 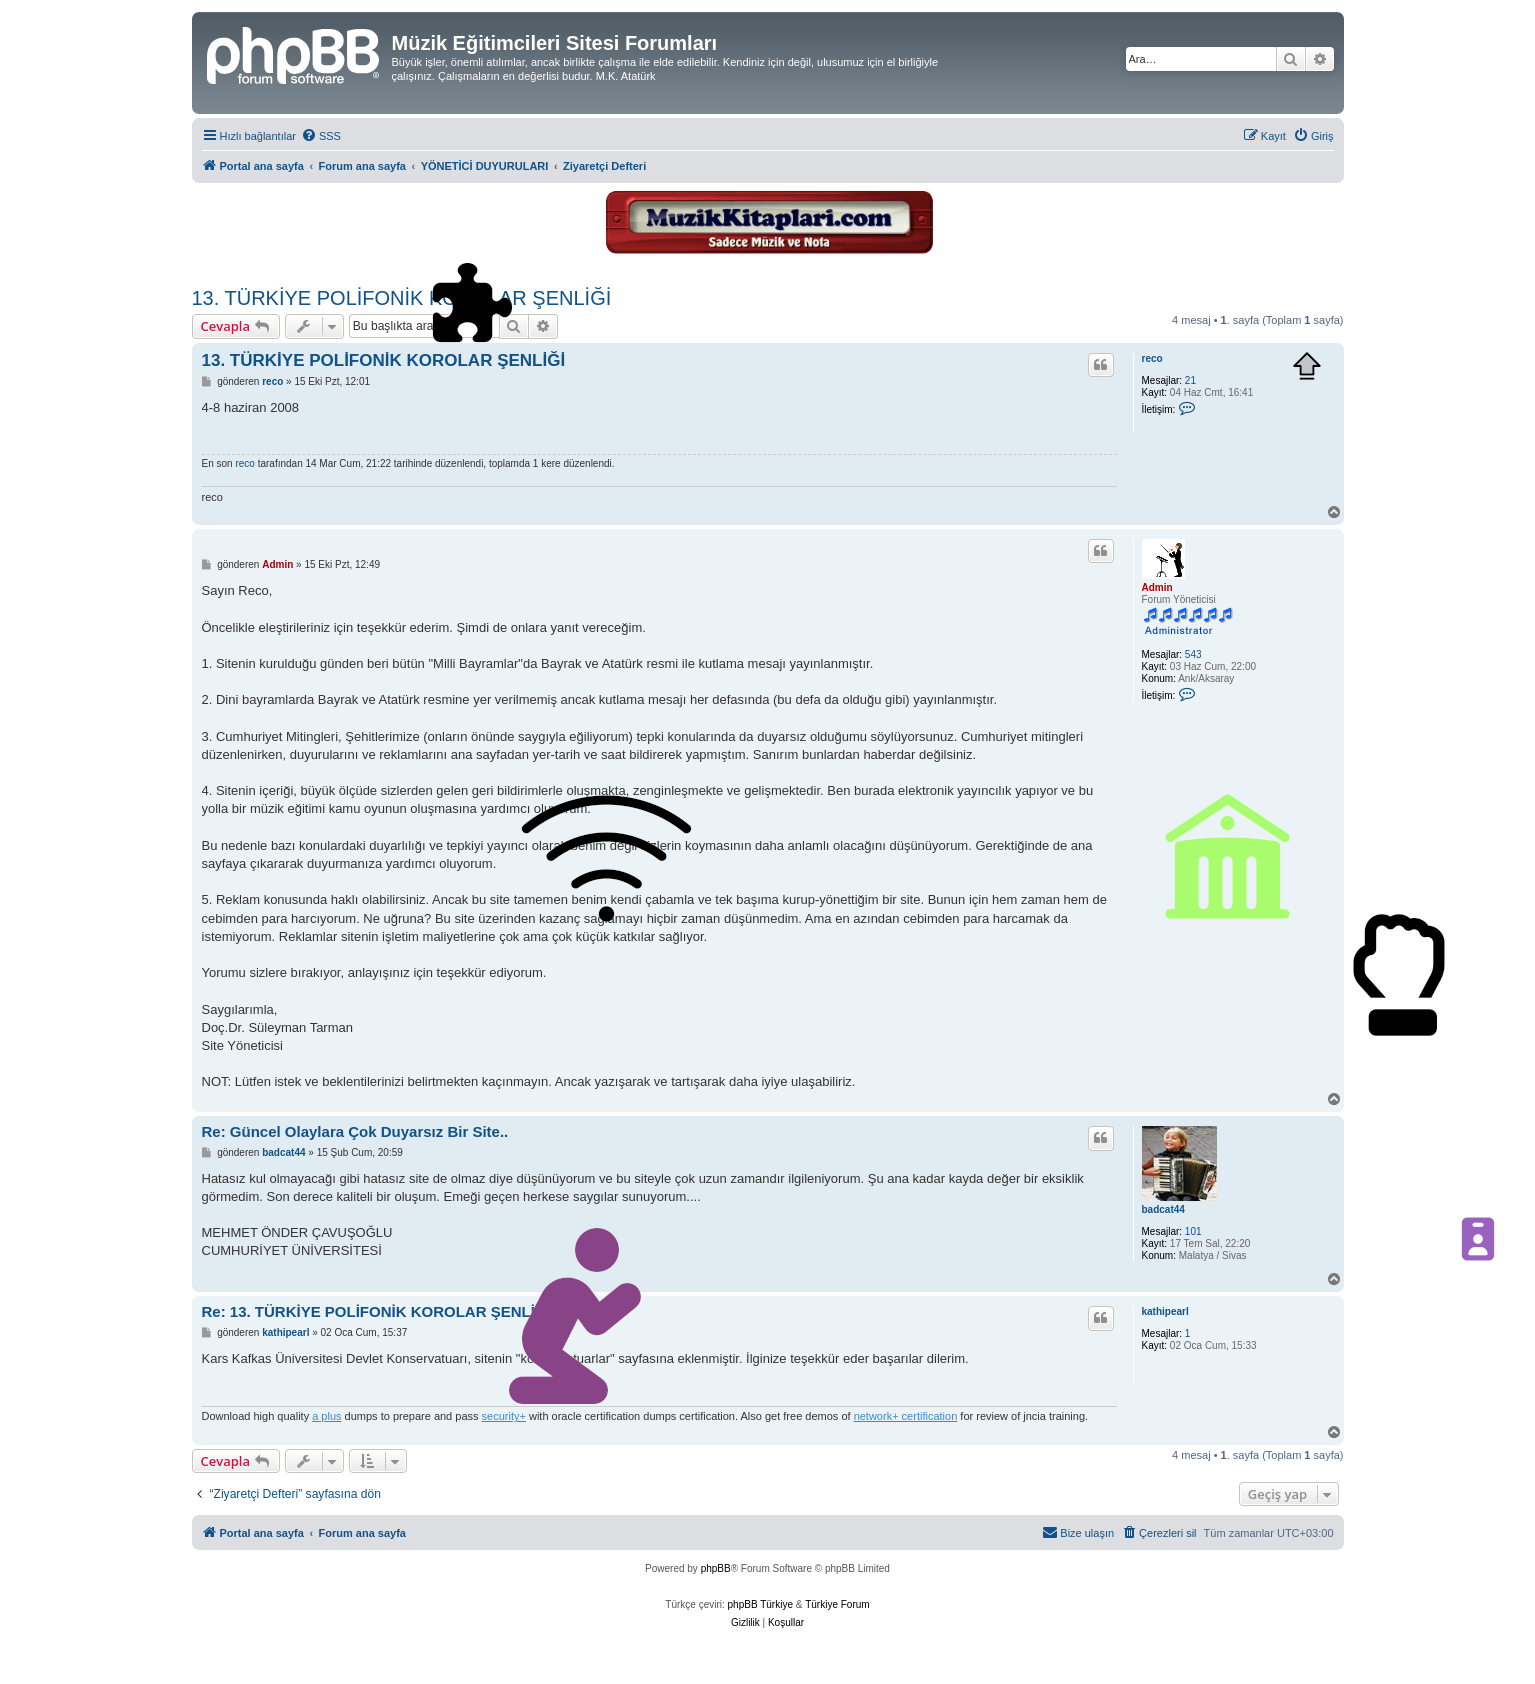 What do you see at coordinates (472, 302) in the screenshot?
I see `access plugins or extensions` at bounding box center [472, 302].